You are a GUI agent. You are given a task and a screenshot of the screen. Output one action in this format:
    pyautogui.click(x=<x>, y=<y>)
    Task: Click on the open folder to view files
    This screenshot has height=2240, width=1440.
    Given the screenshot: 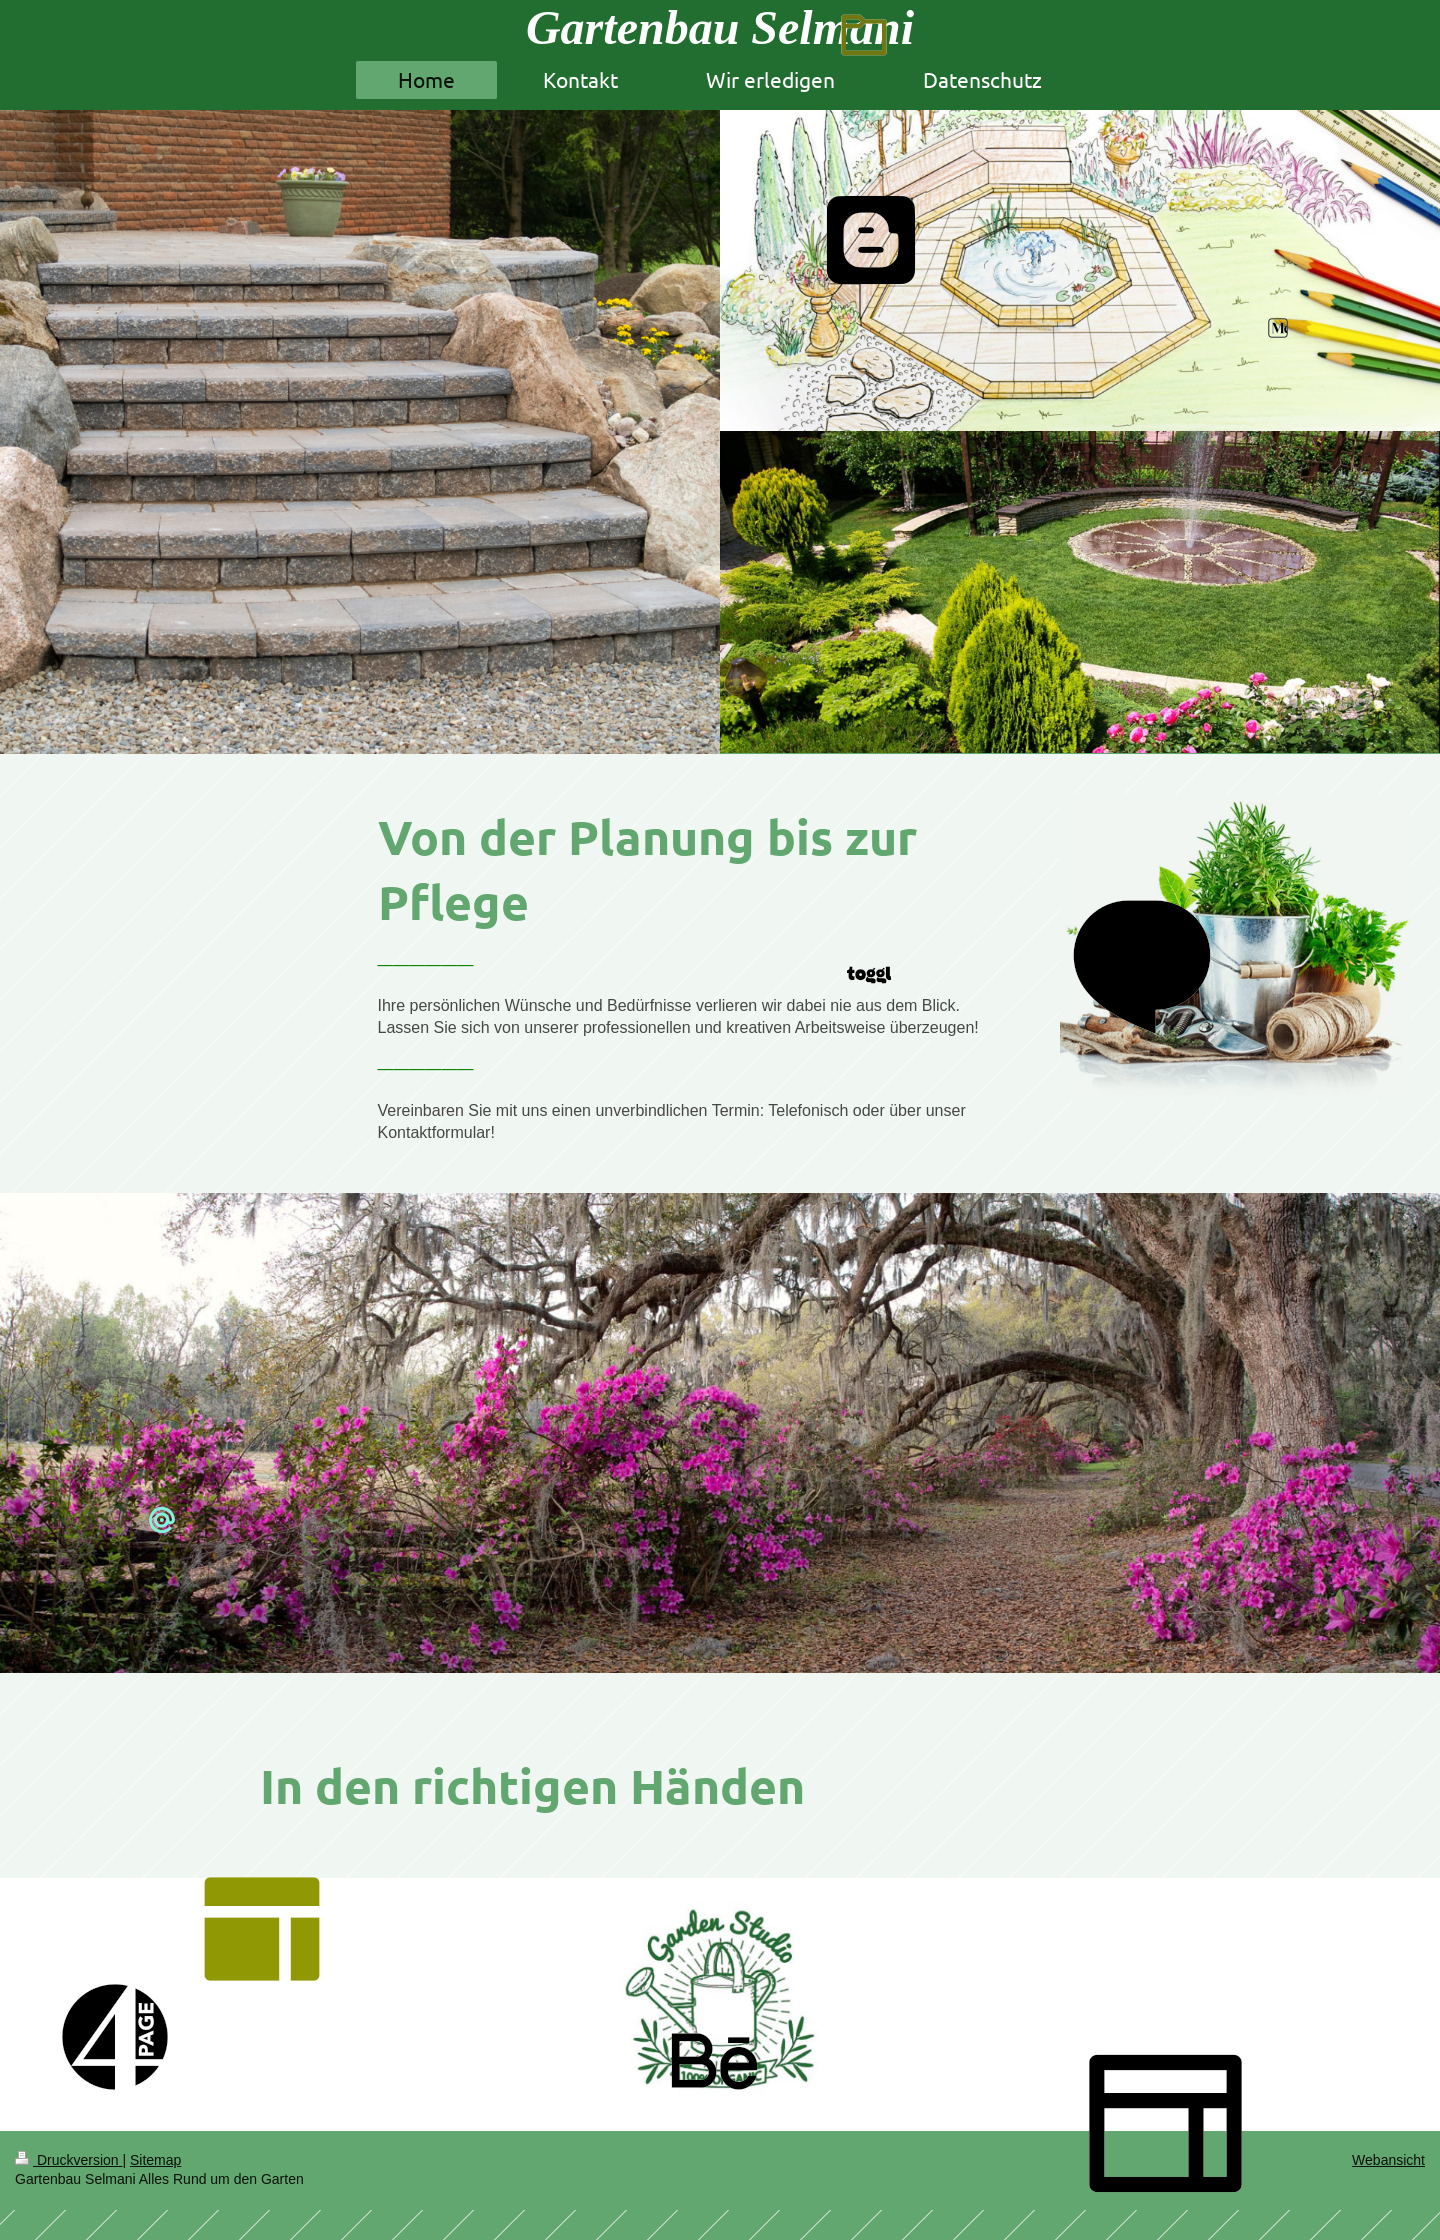 What is the action you would take?
    pyautogui.click(x=864, y=35)
    